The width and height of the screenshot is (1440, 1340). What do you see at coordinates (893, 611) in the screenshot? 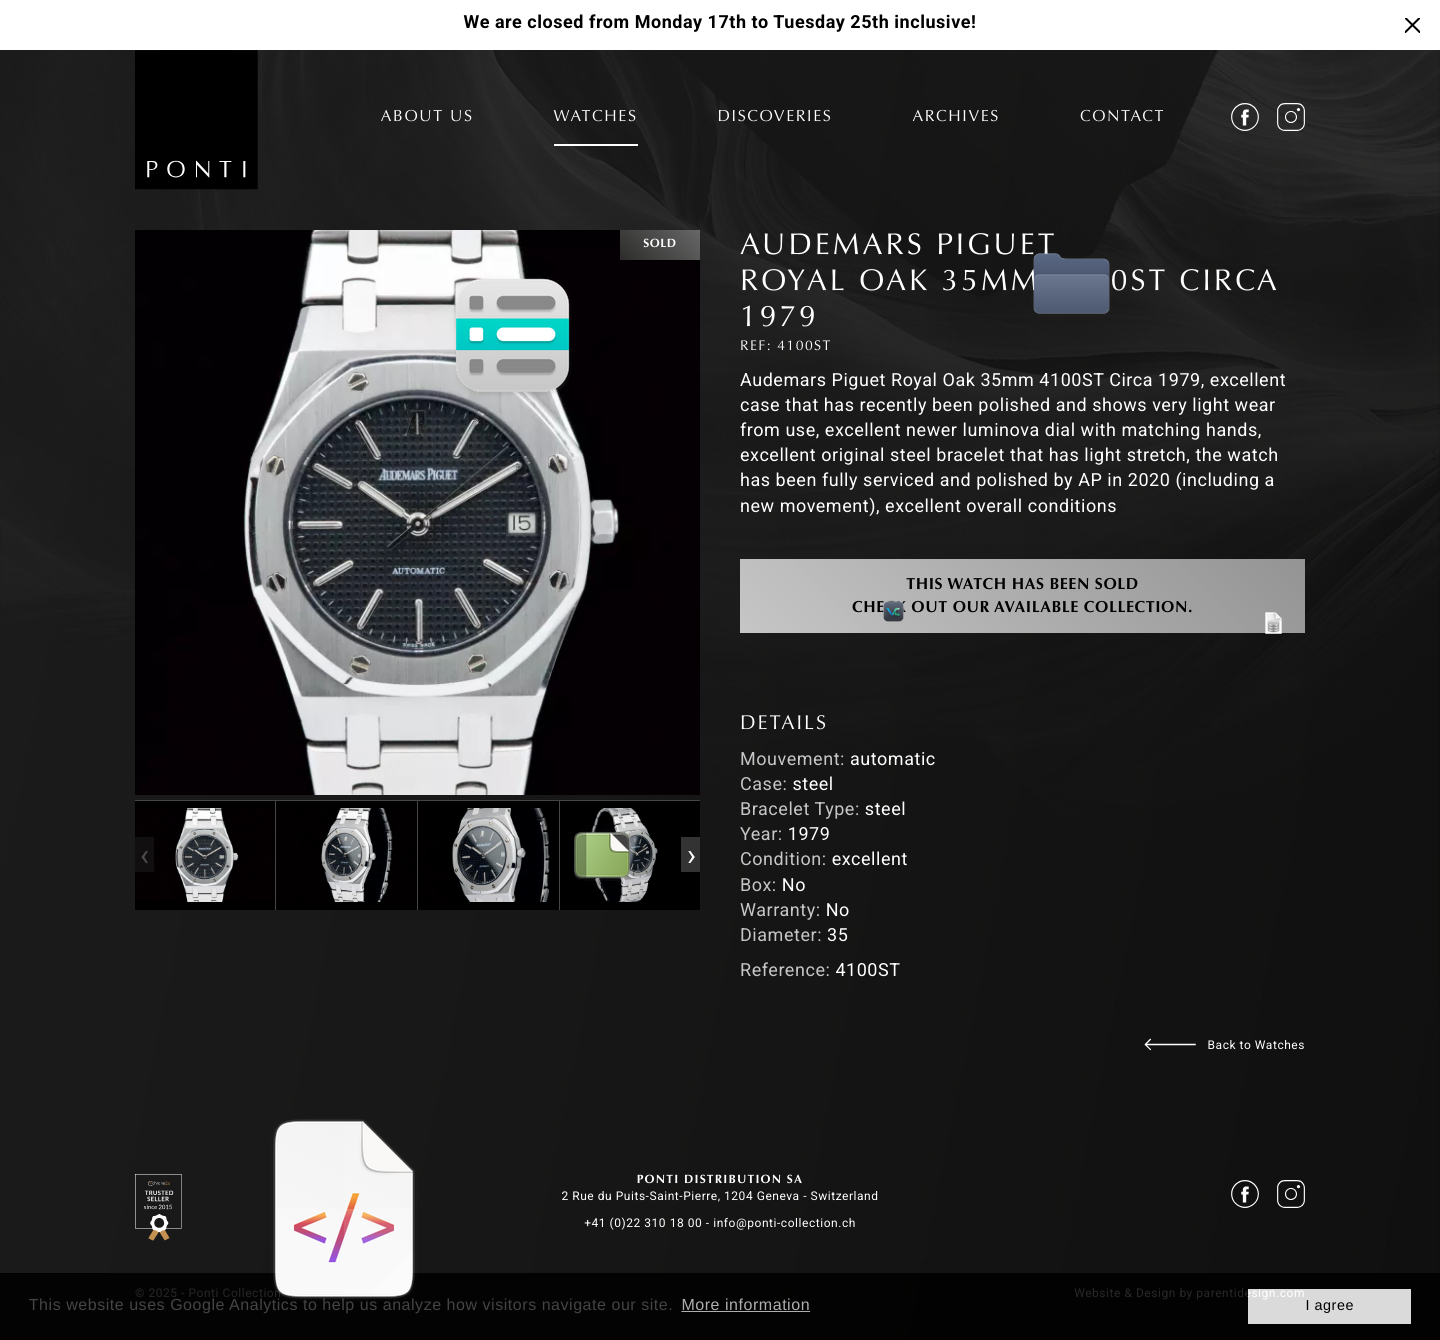
I see `open veracrypt disk encryption app` at bounding box center [893, 611].